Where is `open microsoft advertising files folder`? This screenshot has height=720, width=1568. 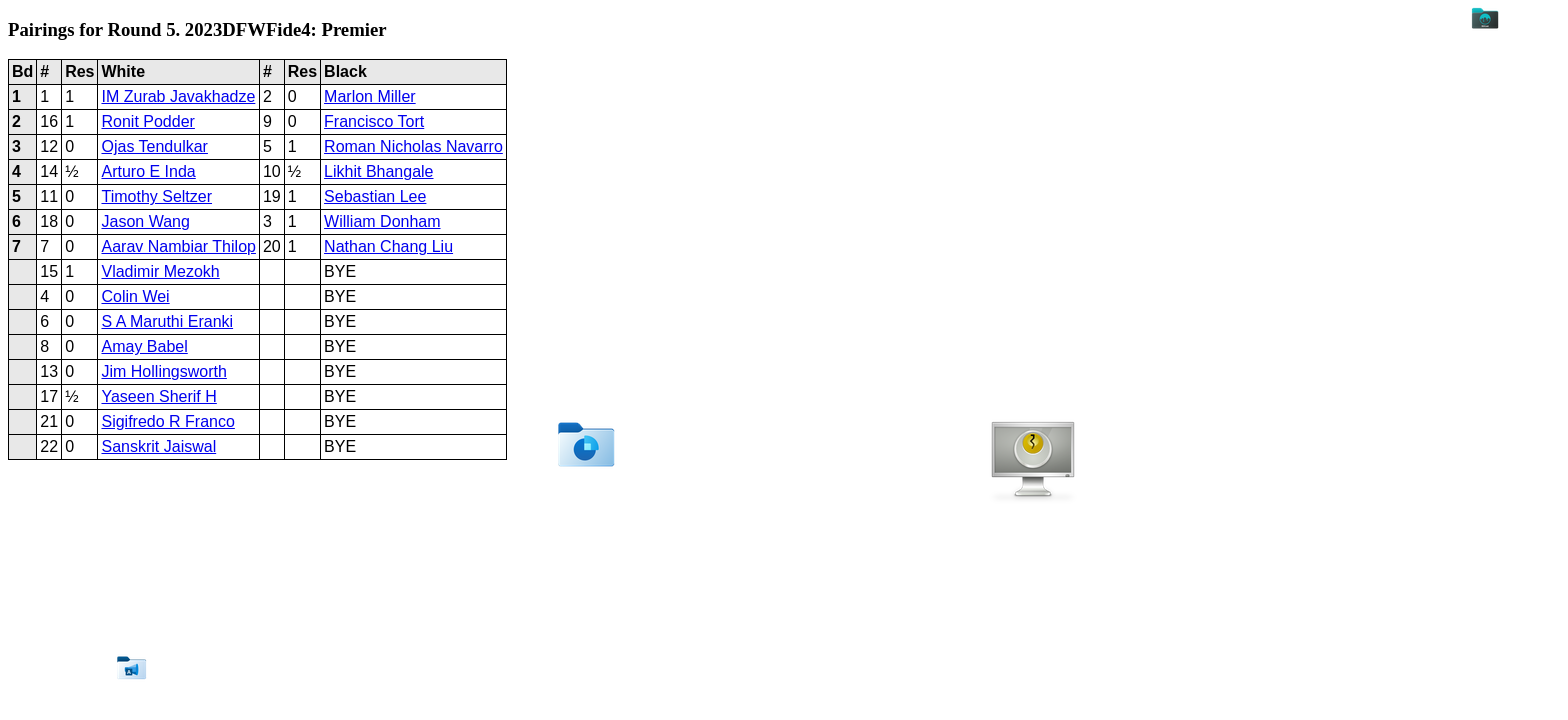
open microsoft advertising files folder is located at coordinates (131, 668).